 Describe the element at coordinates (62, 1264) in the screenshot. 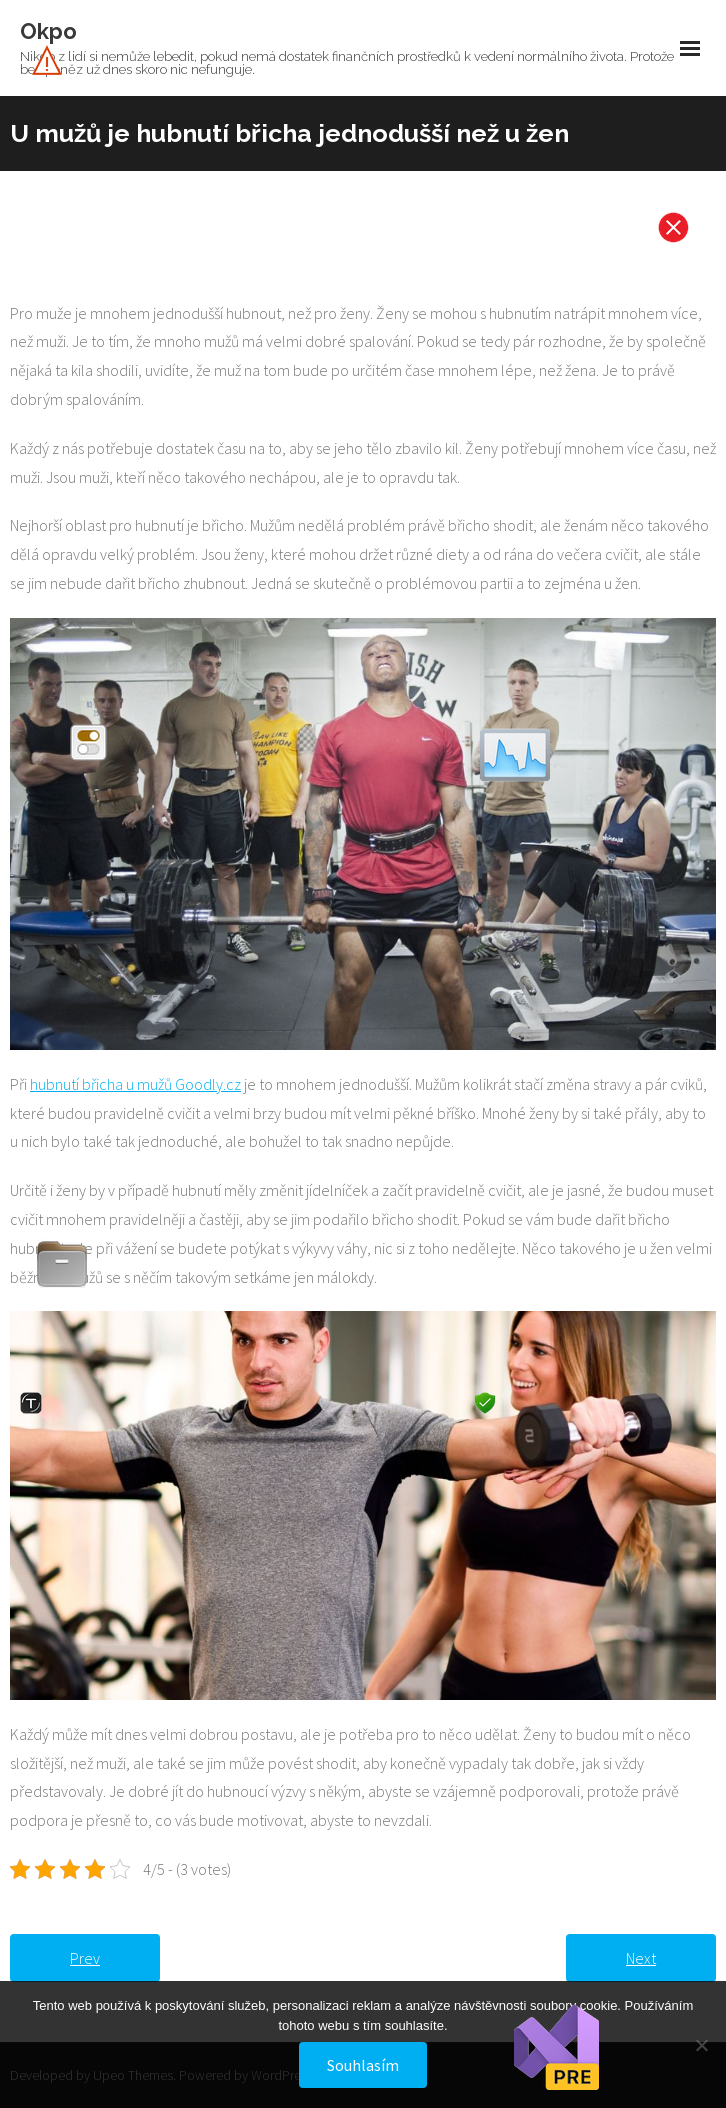

I see `open the file manager application` at that location.